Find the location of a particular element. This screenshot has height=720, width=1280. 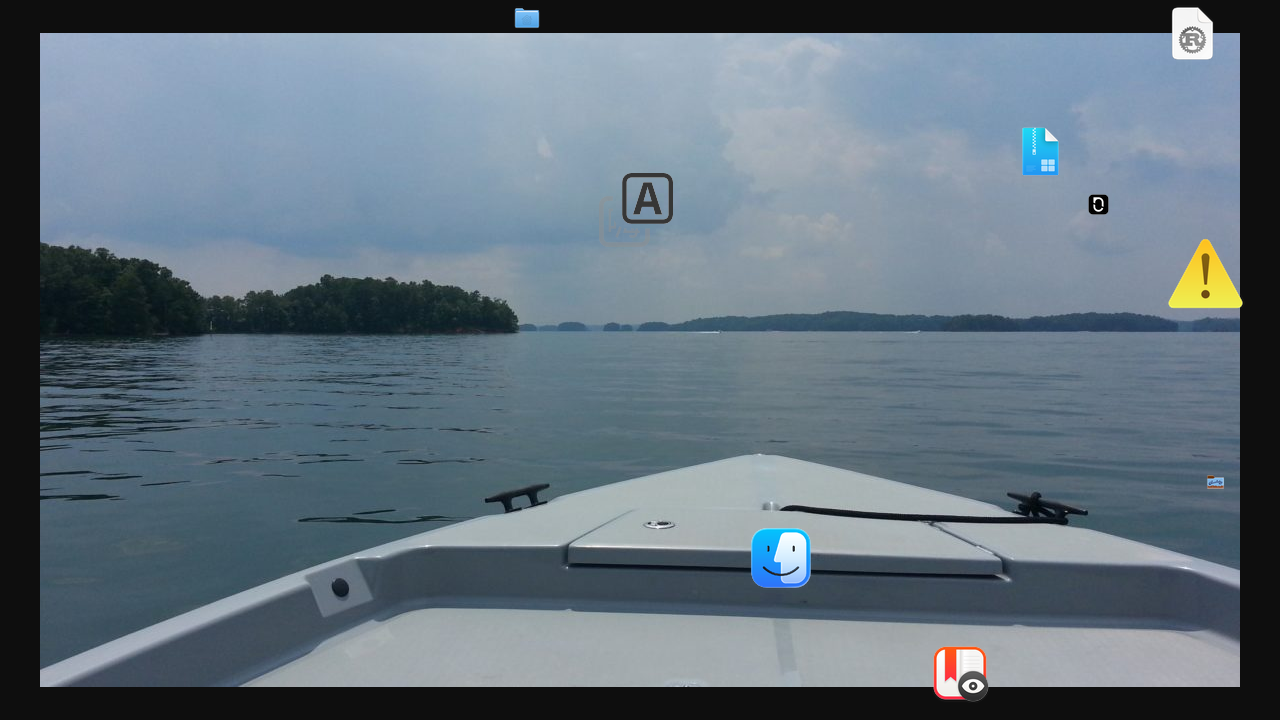

folder containing chocolatey package manager files is located at coordinates (1215, 482).